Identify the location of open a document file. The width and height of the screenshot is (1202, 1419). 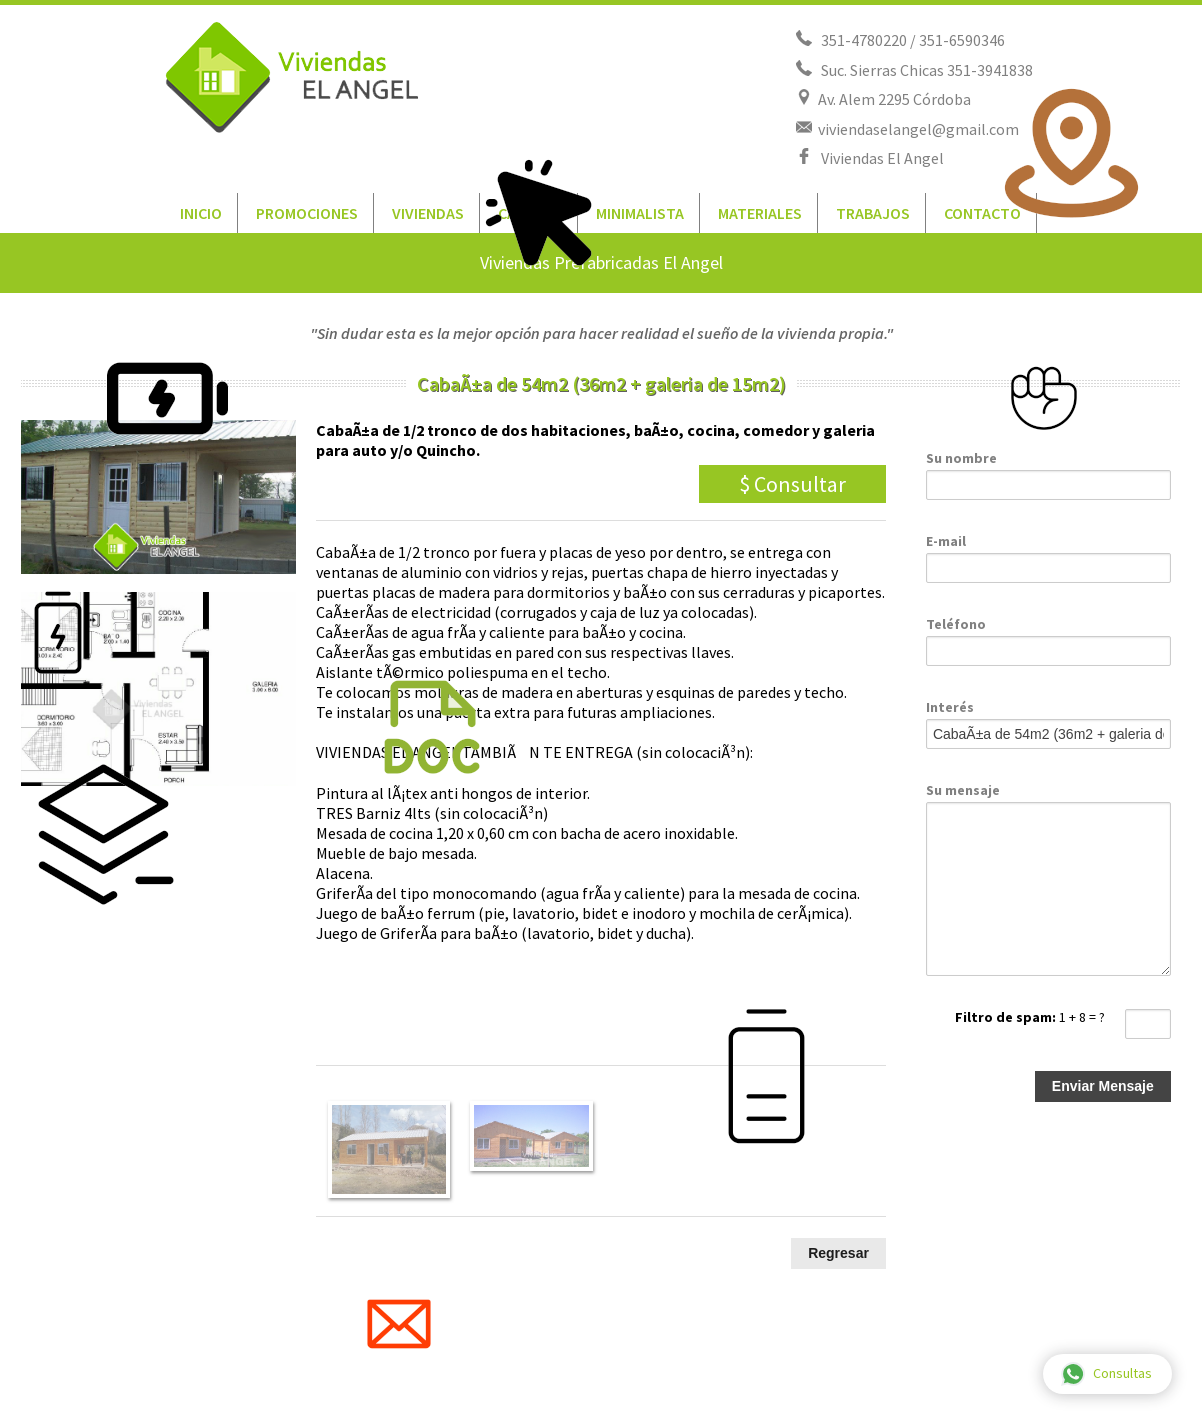
(433, 731).